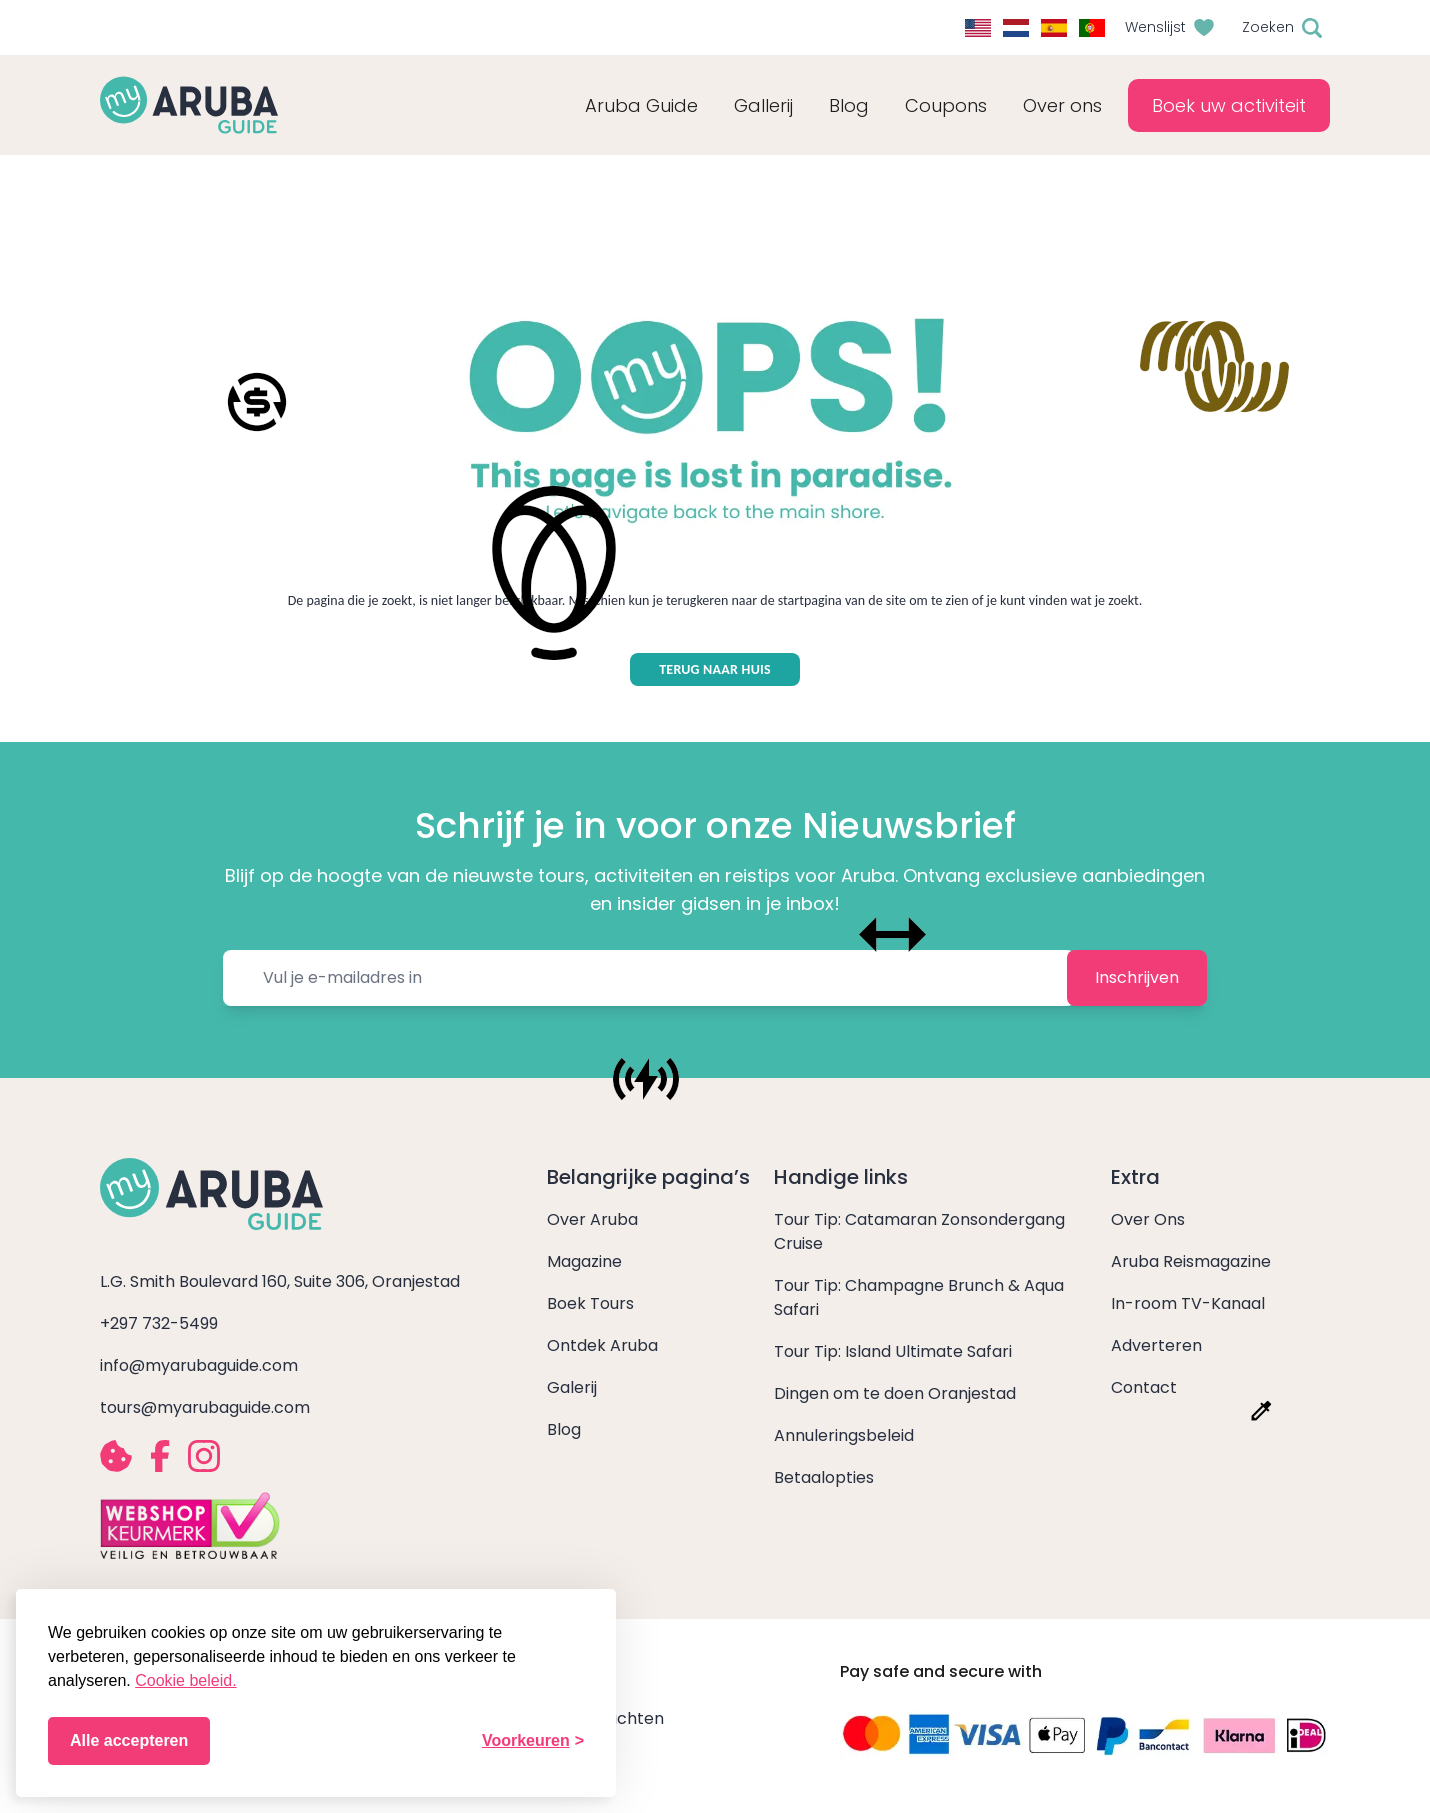  I want to click on expand content horizontally, so click(892, 934).